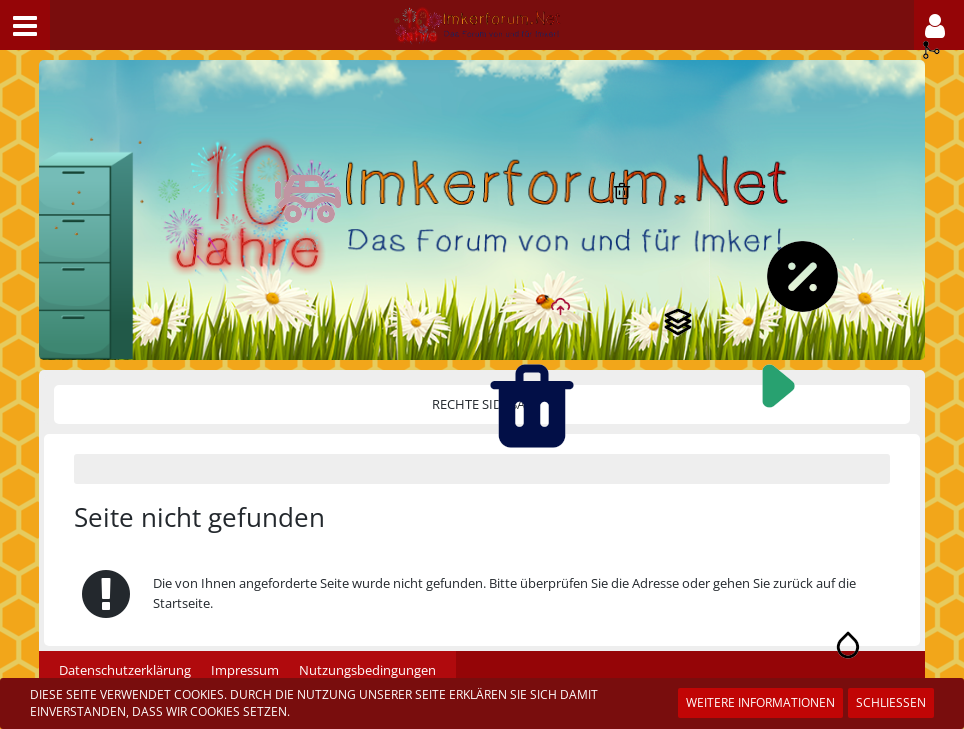 The height and width of the screenshot is (729, 964). What do you see at coordinates (308, 199) in the screenshot?
I see `select SUV as vehicle type` at bounding box center [308, 199].